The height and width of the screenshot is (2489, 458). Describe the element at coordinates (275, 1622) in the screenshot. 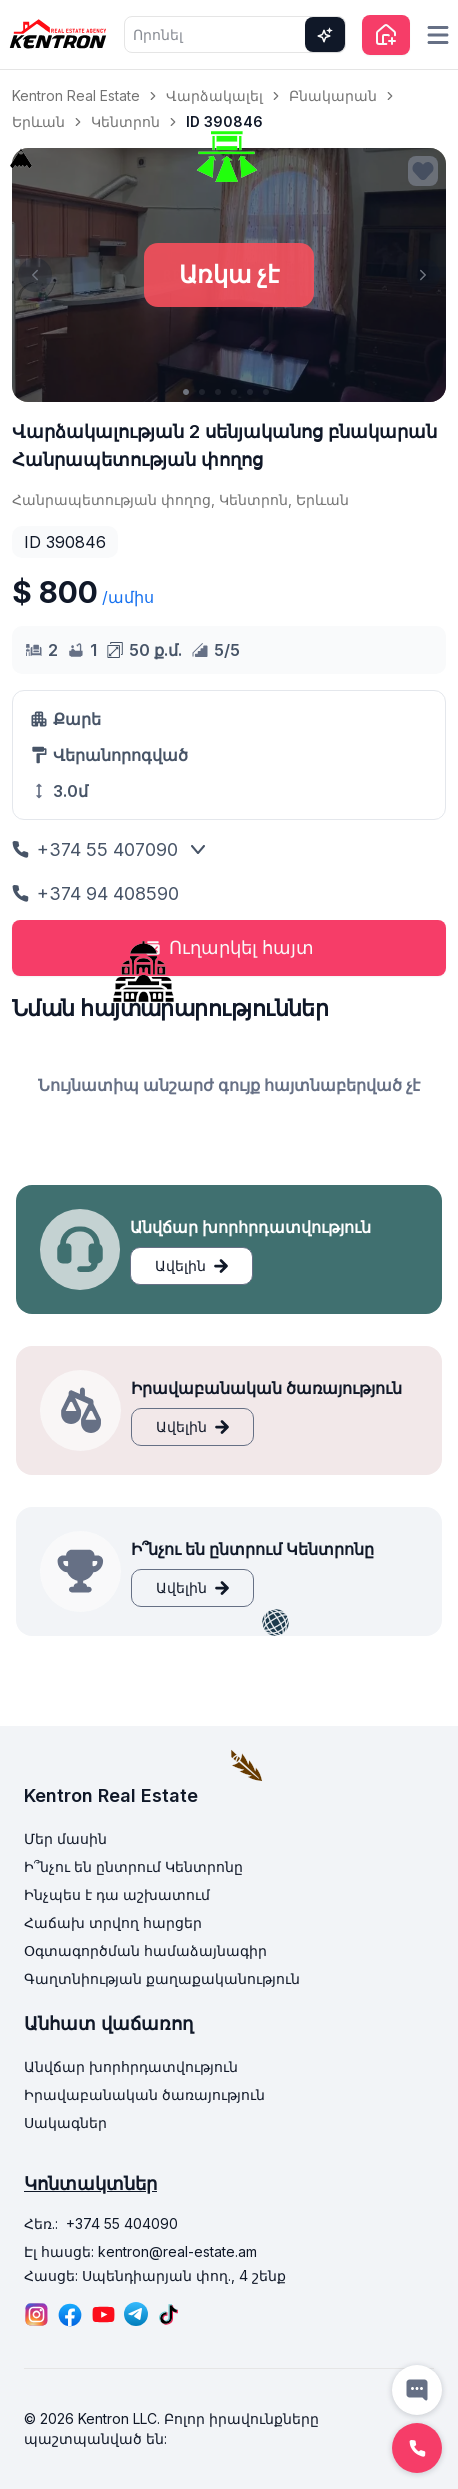

I see `access global or network settings` at that location.